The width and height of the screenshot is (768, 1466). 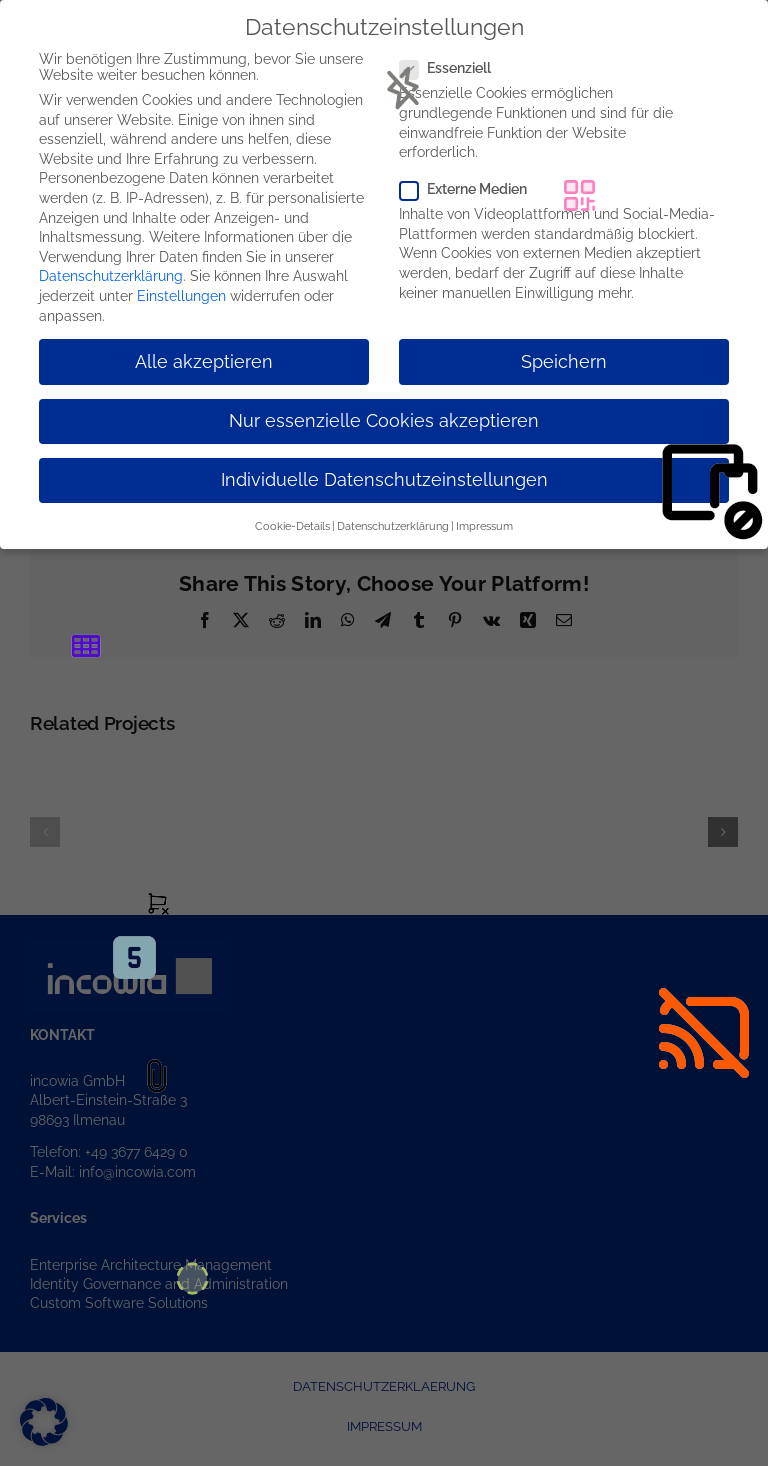 I want to click on indicates step 5 in a numbered sequence, so click(x=134, y=957).